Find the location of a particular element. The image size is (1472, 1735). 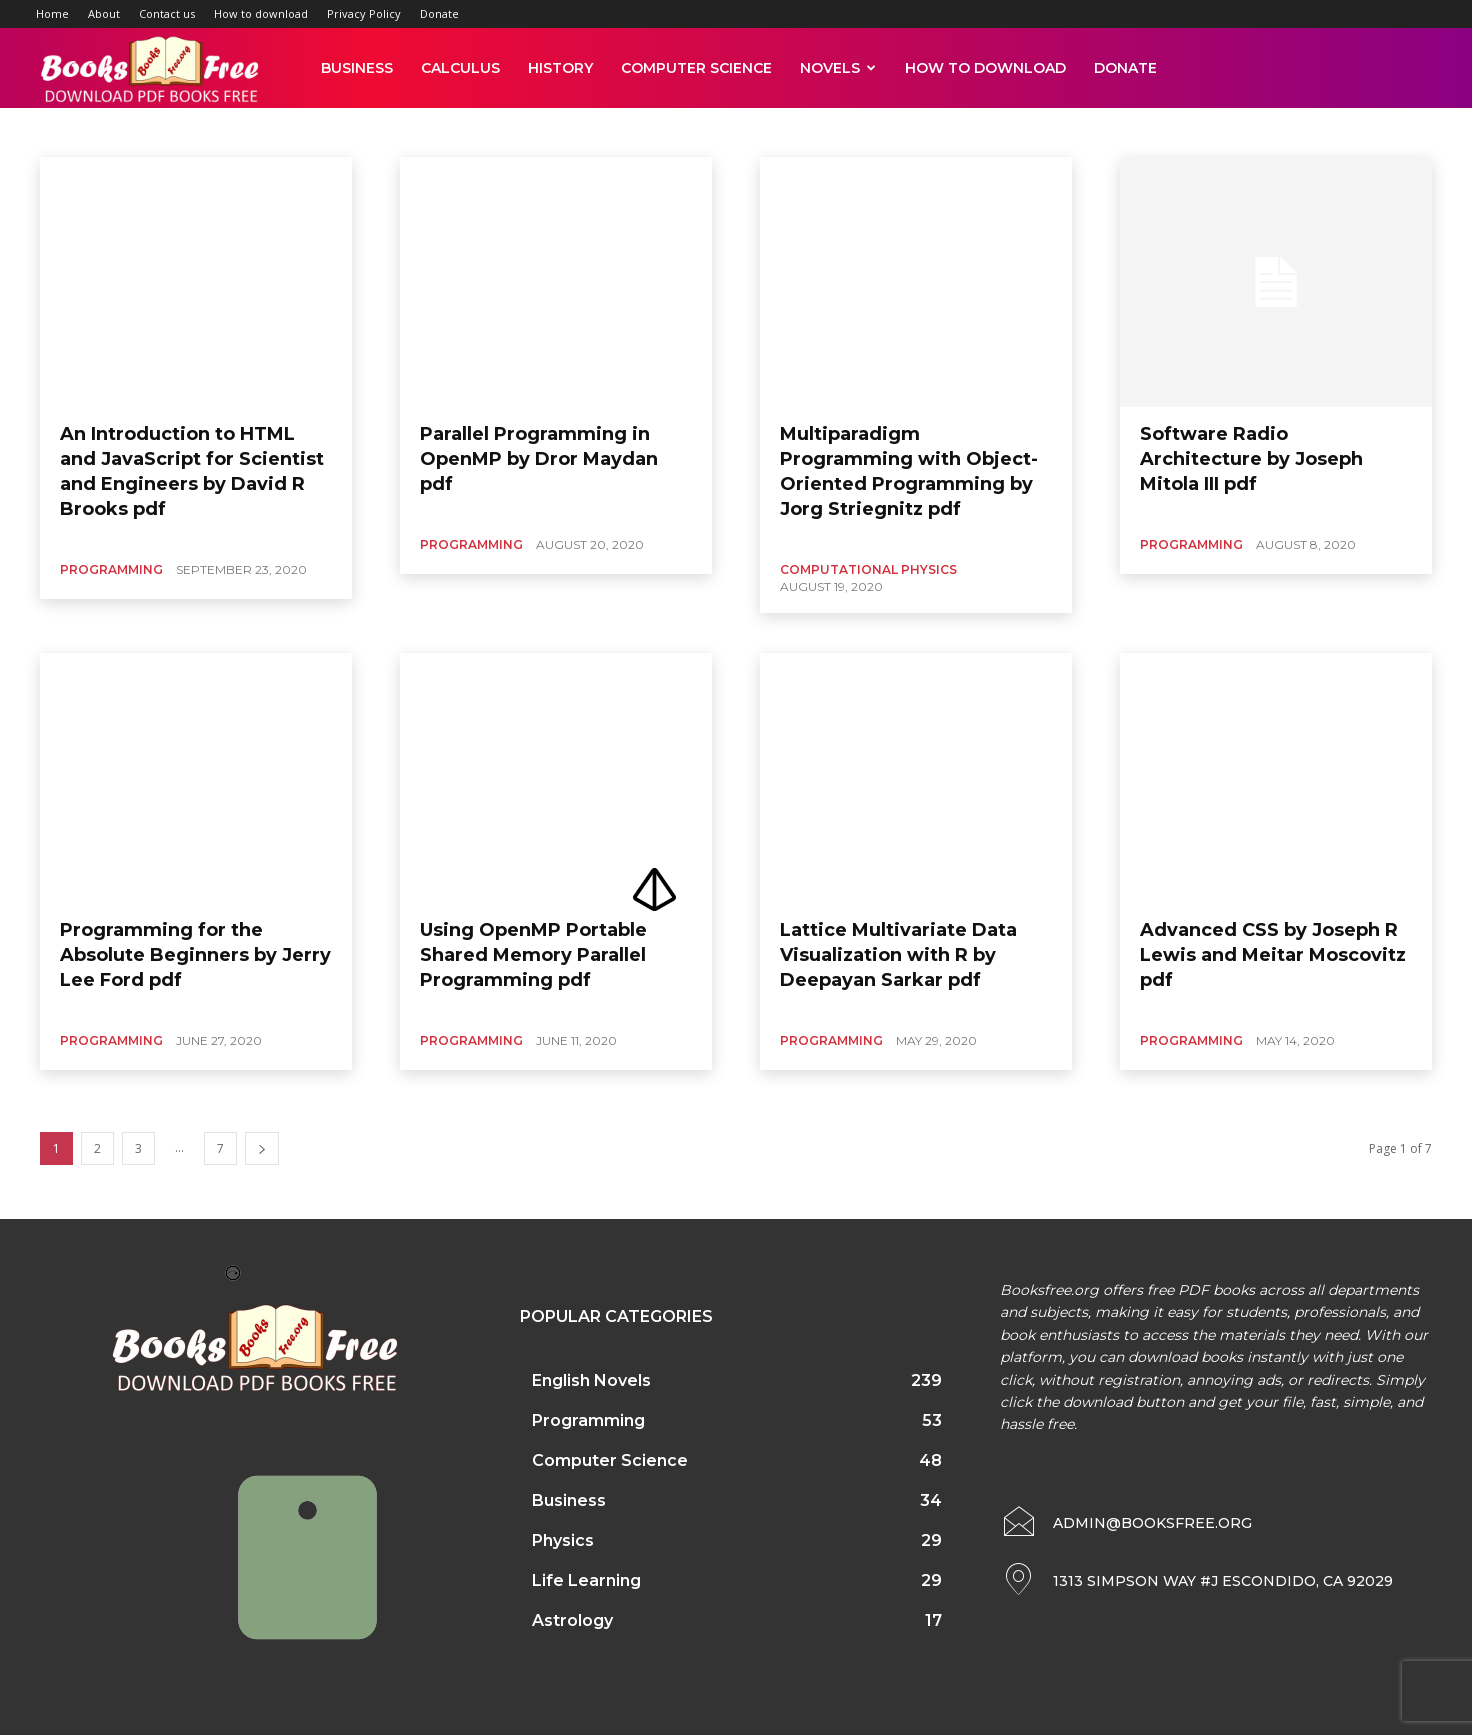

access tablet camera settings is located at coordinates (307, 1557).